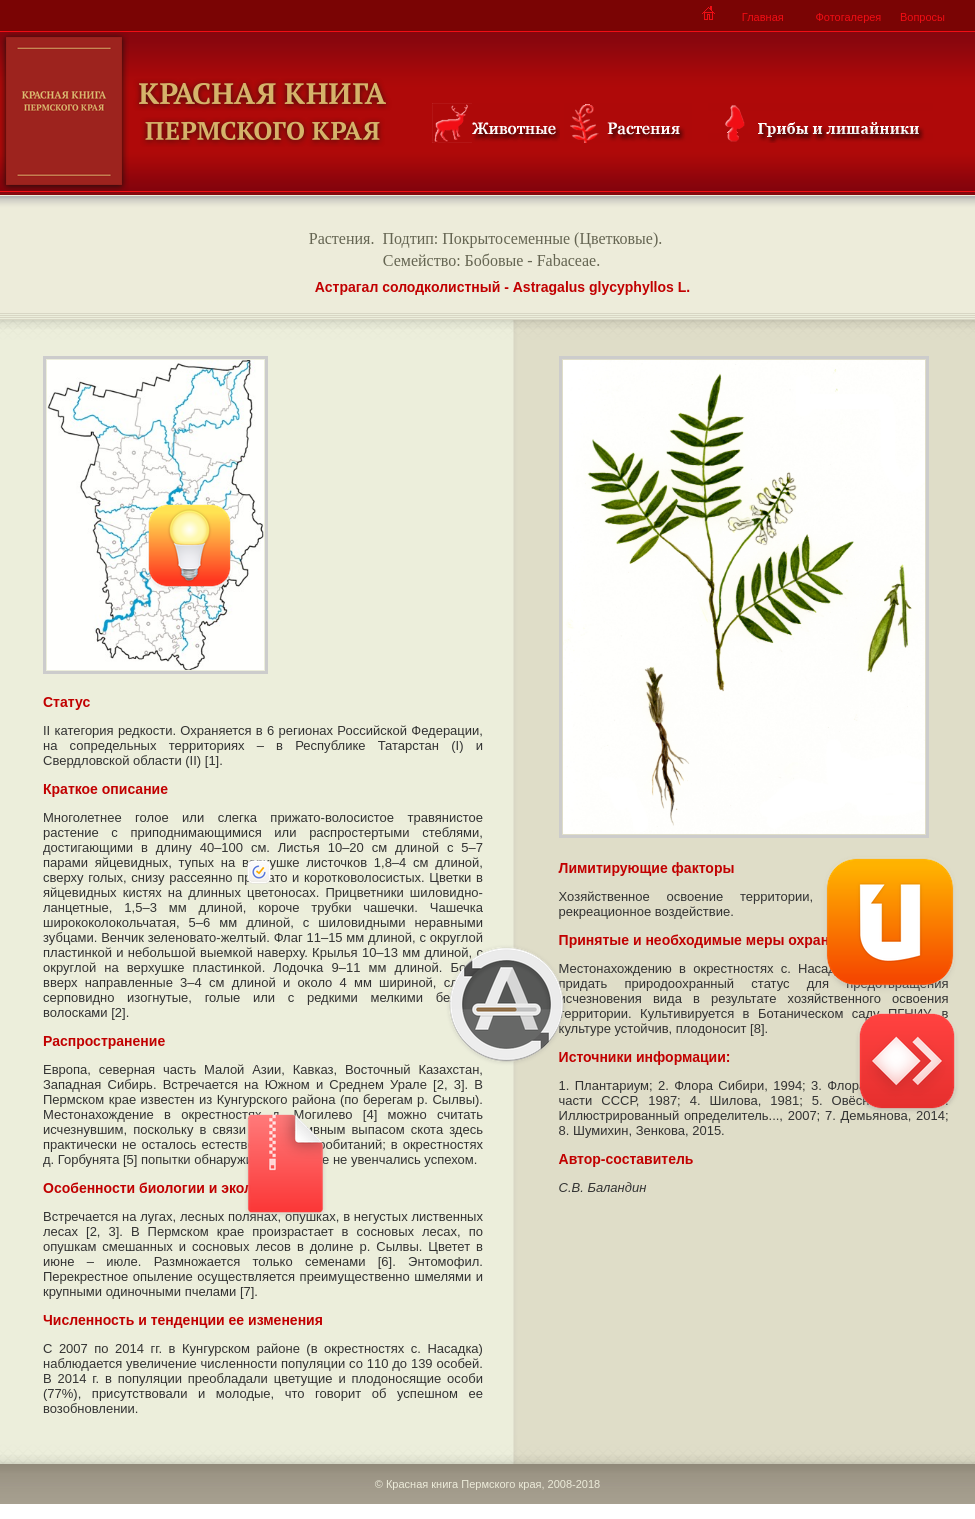 This screenshot has width=975, height=1519. What do you see at coordinates (259, 872) in the screenshot?
I see `open TickTick task manager app` at bounding box center [259, 872].